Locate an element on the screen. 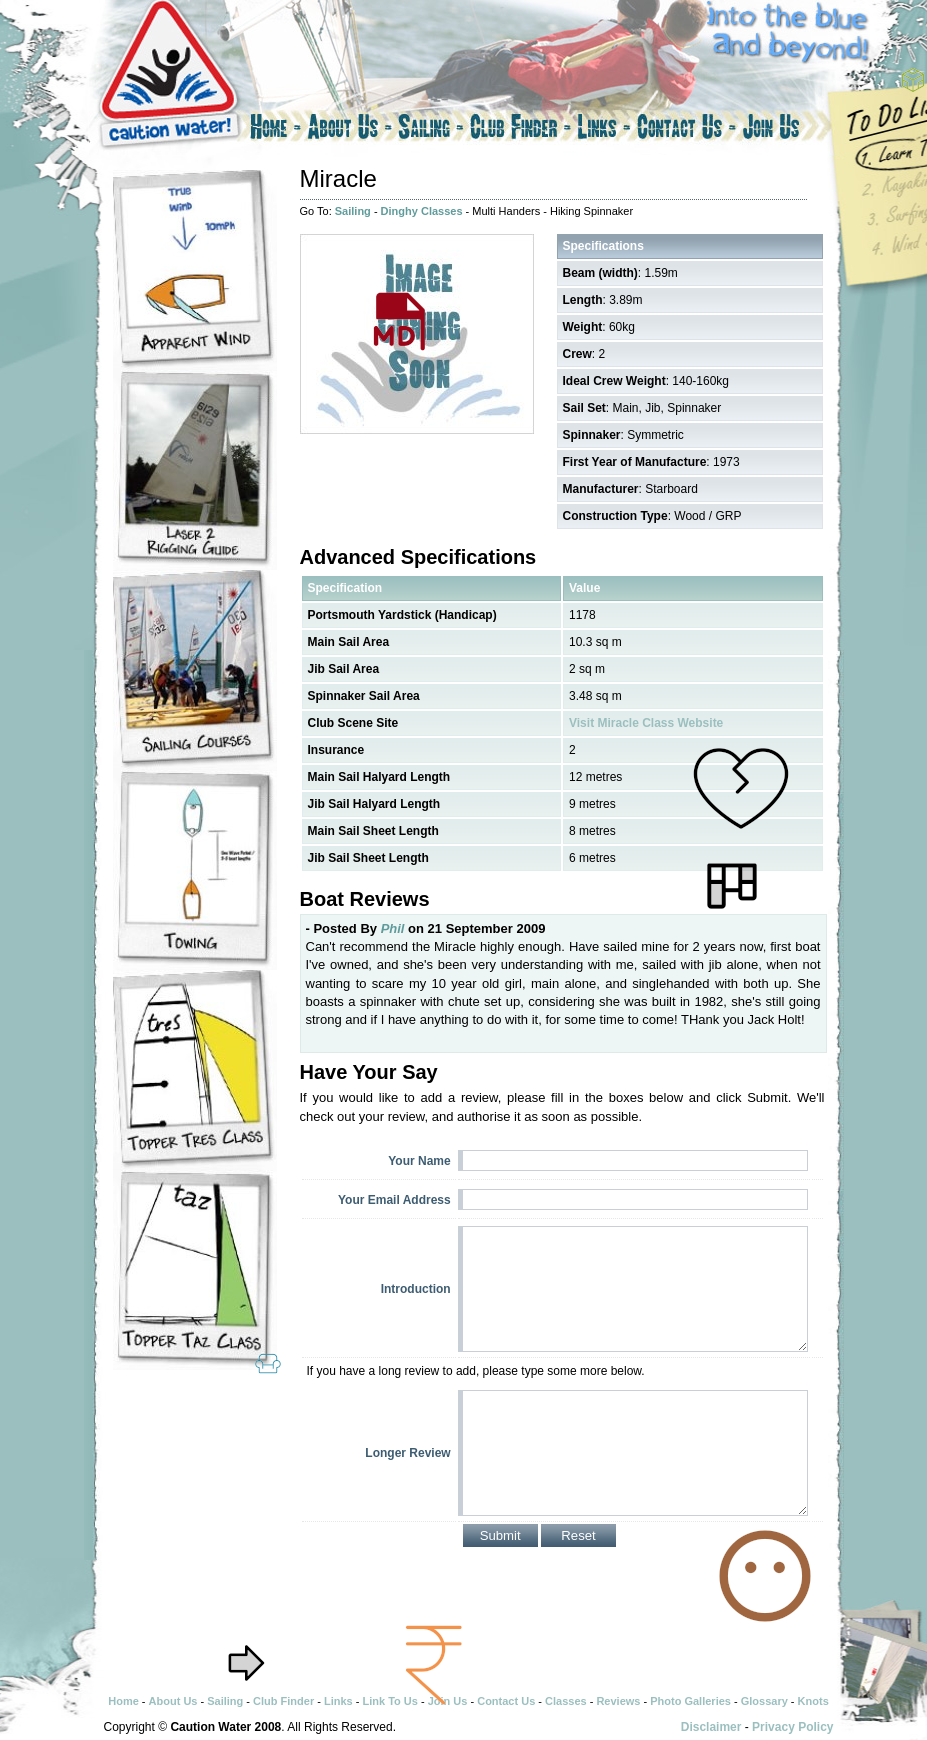  navigate to the next item or step is located at coordinates (245, 1663).